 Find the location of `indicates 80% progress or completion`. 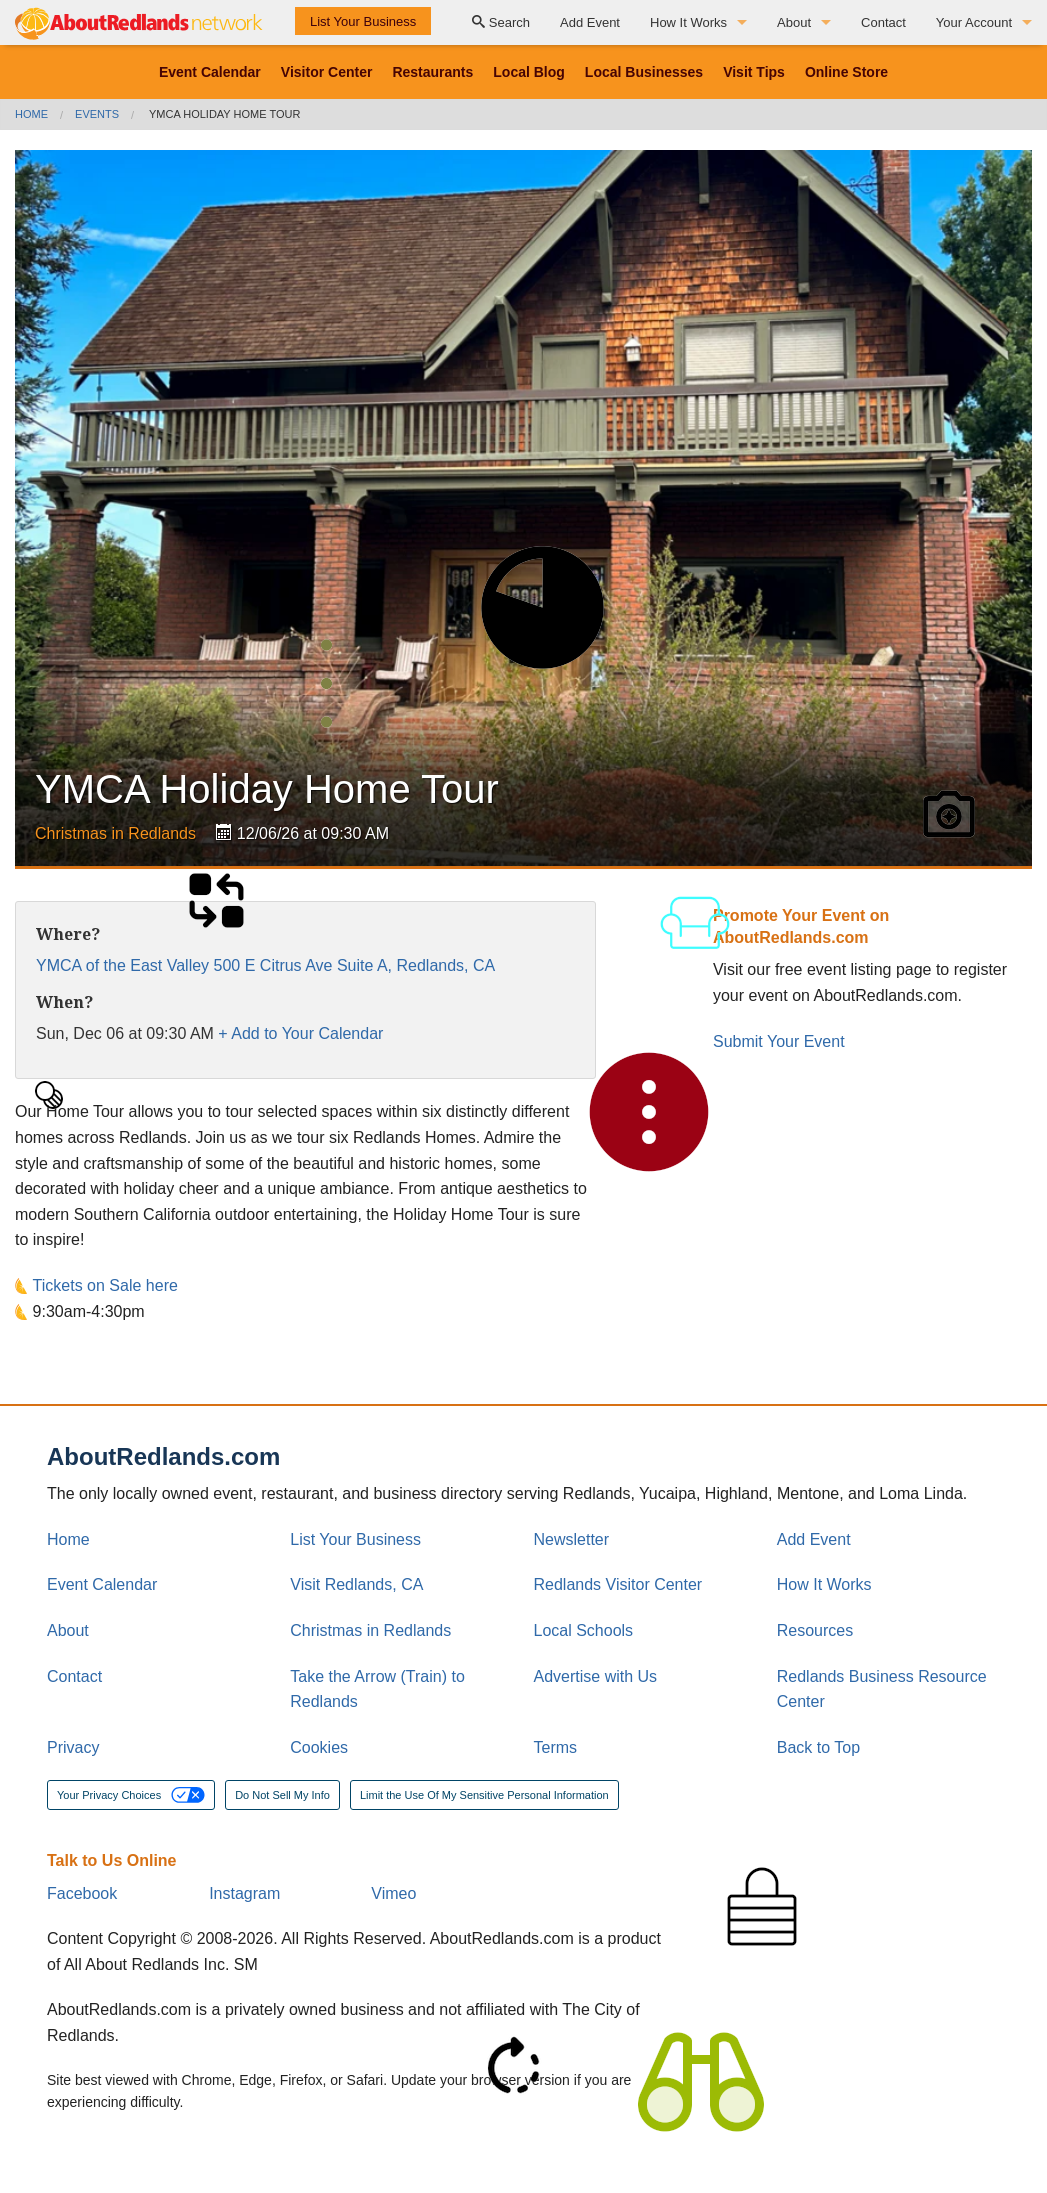

indicates 80% progress or completion is located at coordinates (542, 607).